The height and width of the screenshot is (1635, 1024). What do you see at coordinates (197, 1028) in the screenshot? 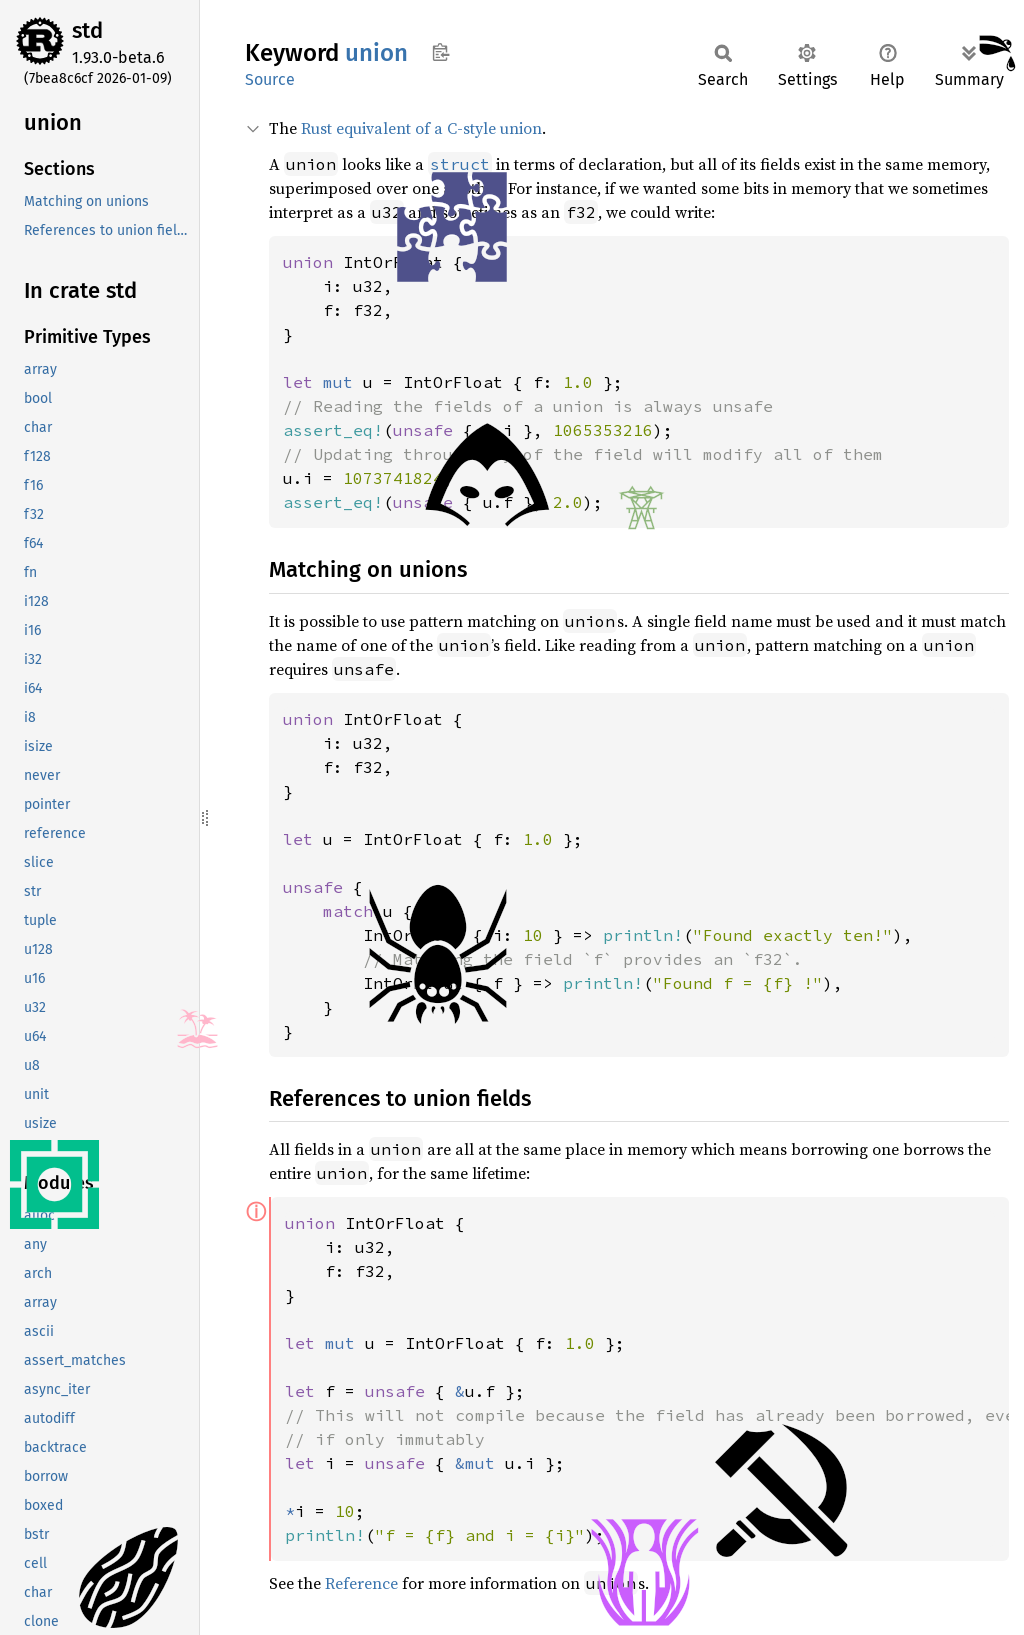
I see `navigate to island or beach location` at bounding box center [197, 1028].